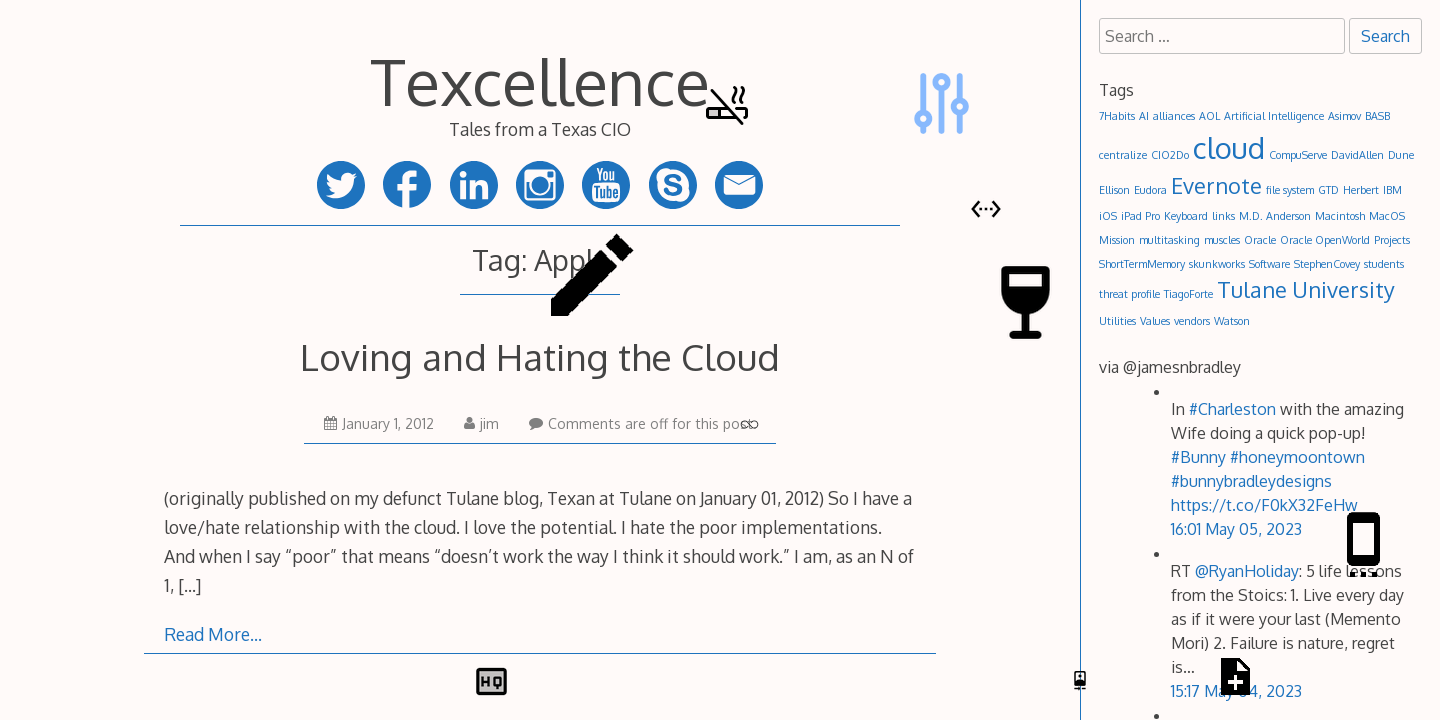 This screenshot has width=1440, height=720. Describe the element at coordinates (1080, 681) in the screenshot. I see `switch to front-facing camera` at that location.